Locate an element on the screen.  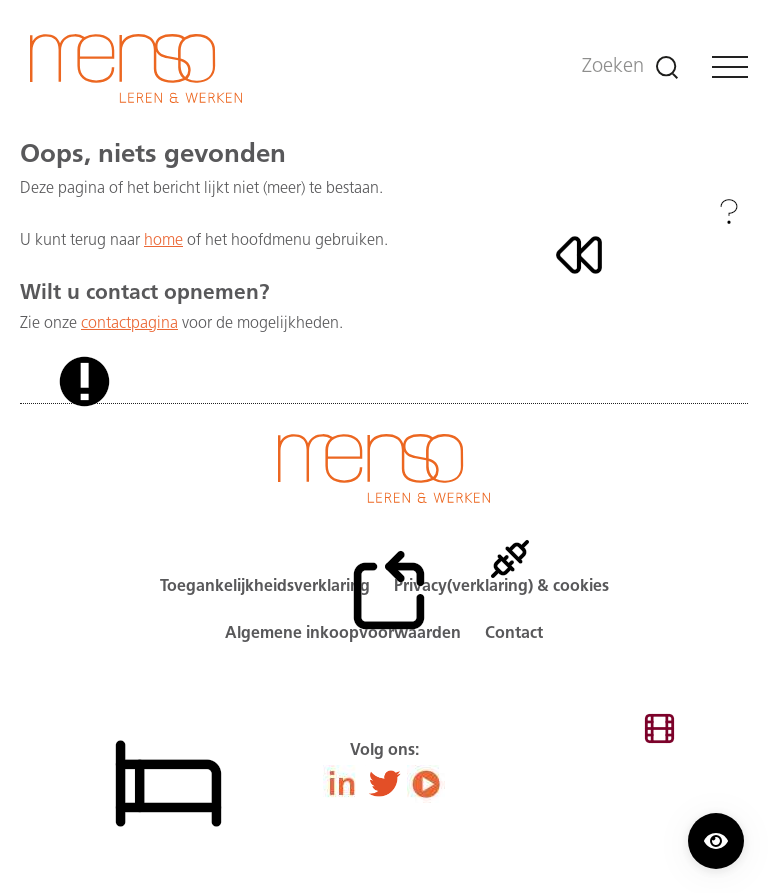
connect or establish a connection is located at coordinates (510, 559).